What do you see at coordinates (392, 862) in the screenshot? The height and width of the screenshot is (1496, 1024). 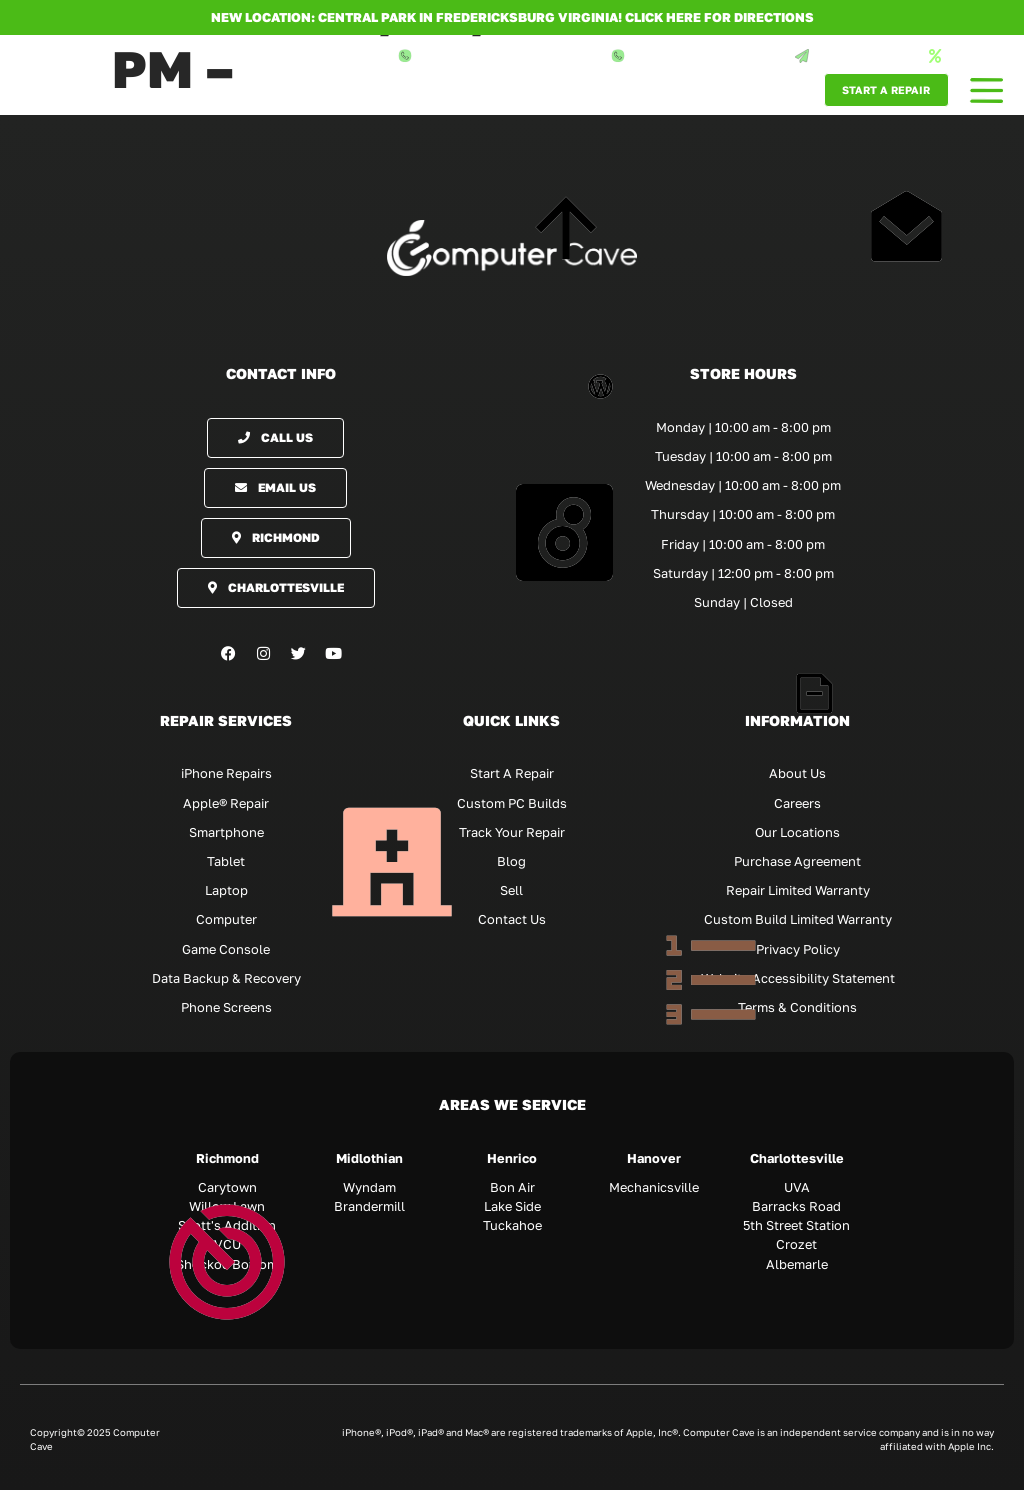 I see `find nearby hospitals` at bounding box center [392, 862].